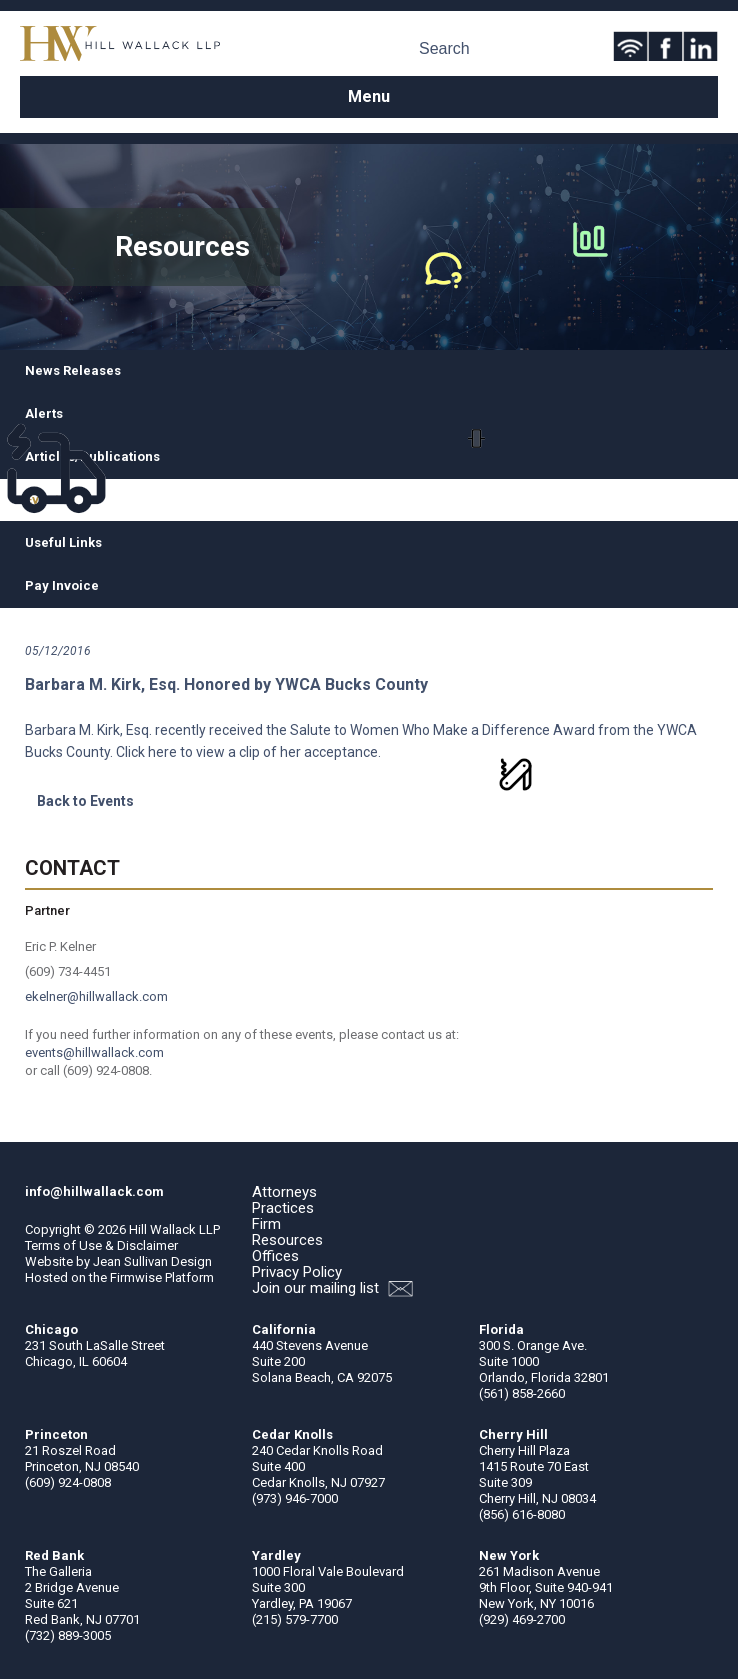 This screenshot has width=738, height=1679. I want to click on access help or FAQ chat, so click(443, 268).